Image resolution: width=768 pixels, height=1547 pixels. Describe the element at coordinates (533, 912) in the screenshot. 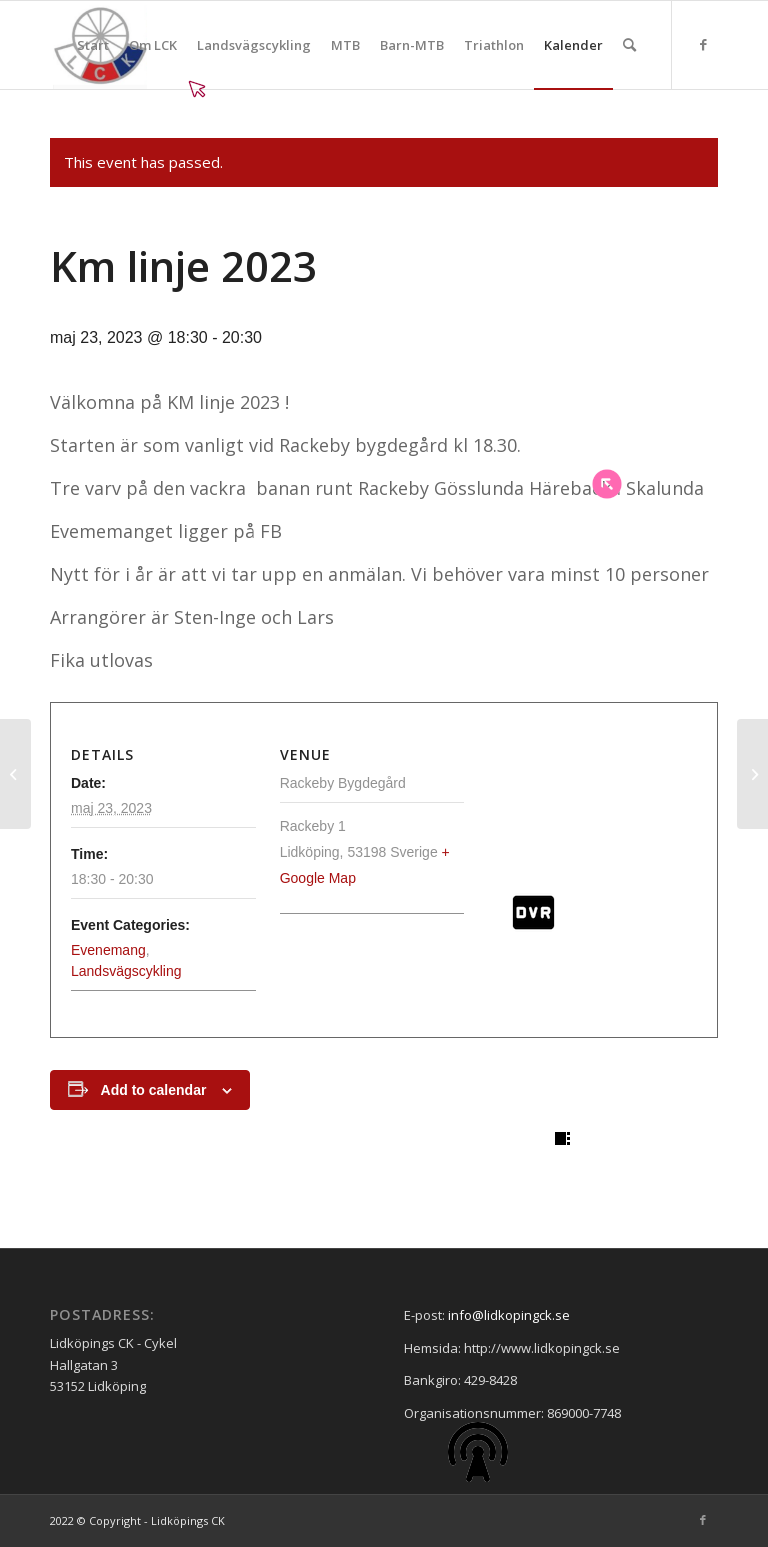

I see `access DVR recordings` at that location.